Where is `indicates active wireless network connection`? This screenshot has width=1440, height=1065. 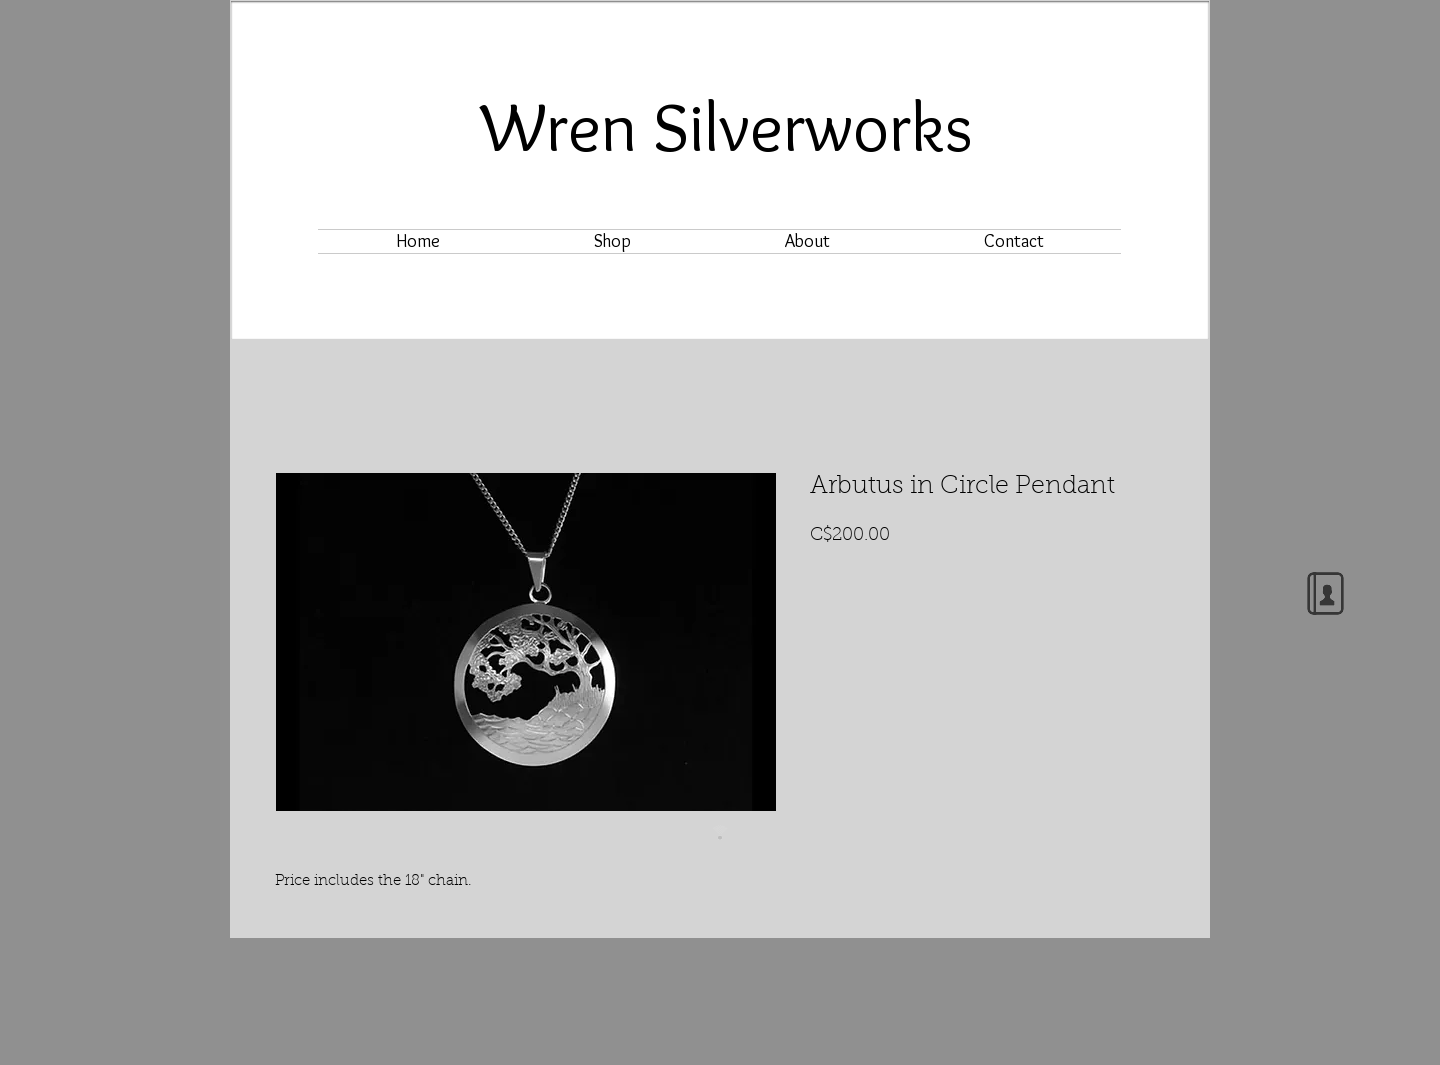
indicates active wireless network connection is located at coordinates (720, 832).